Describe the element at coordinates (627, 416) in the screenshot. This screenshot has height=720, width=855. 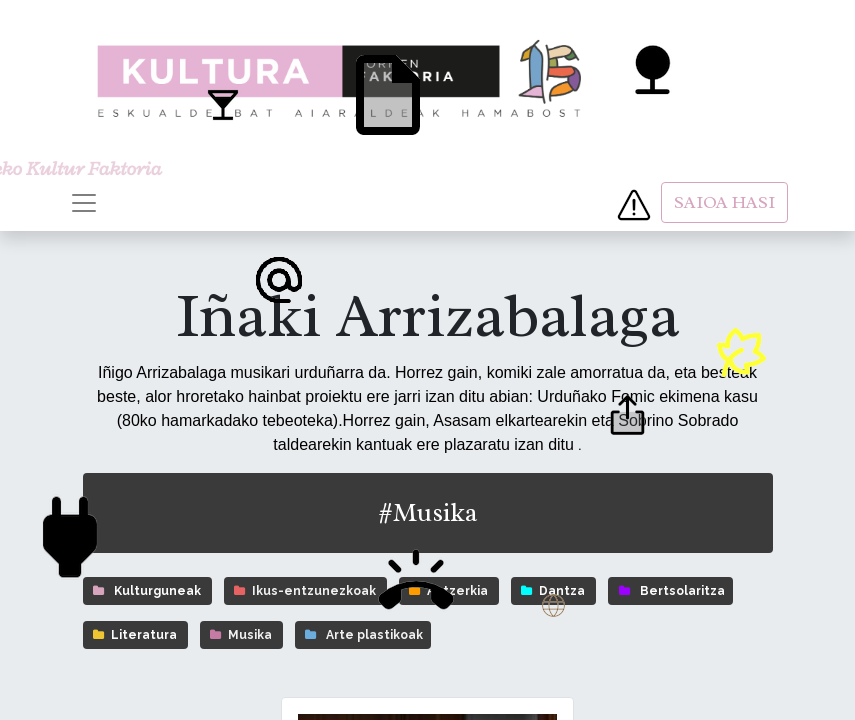
I see `export or share content to another app` at that location.